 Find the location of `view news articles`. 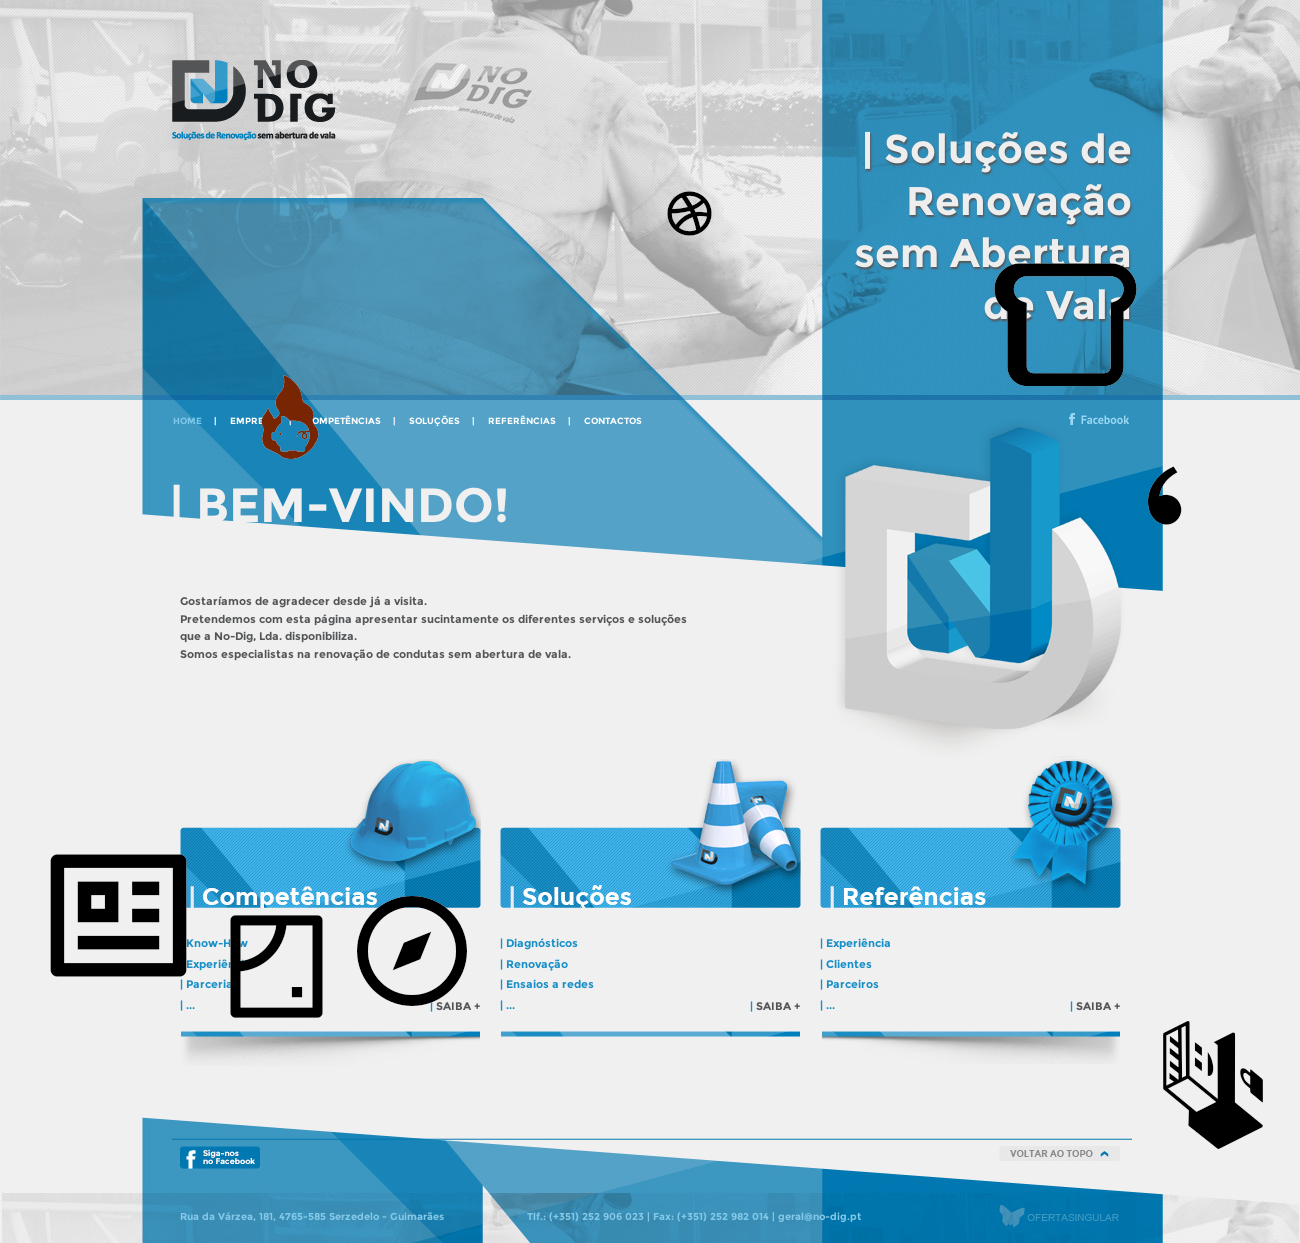

view news articles is located at coordinates (118, 915).